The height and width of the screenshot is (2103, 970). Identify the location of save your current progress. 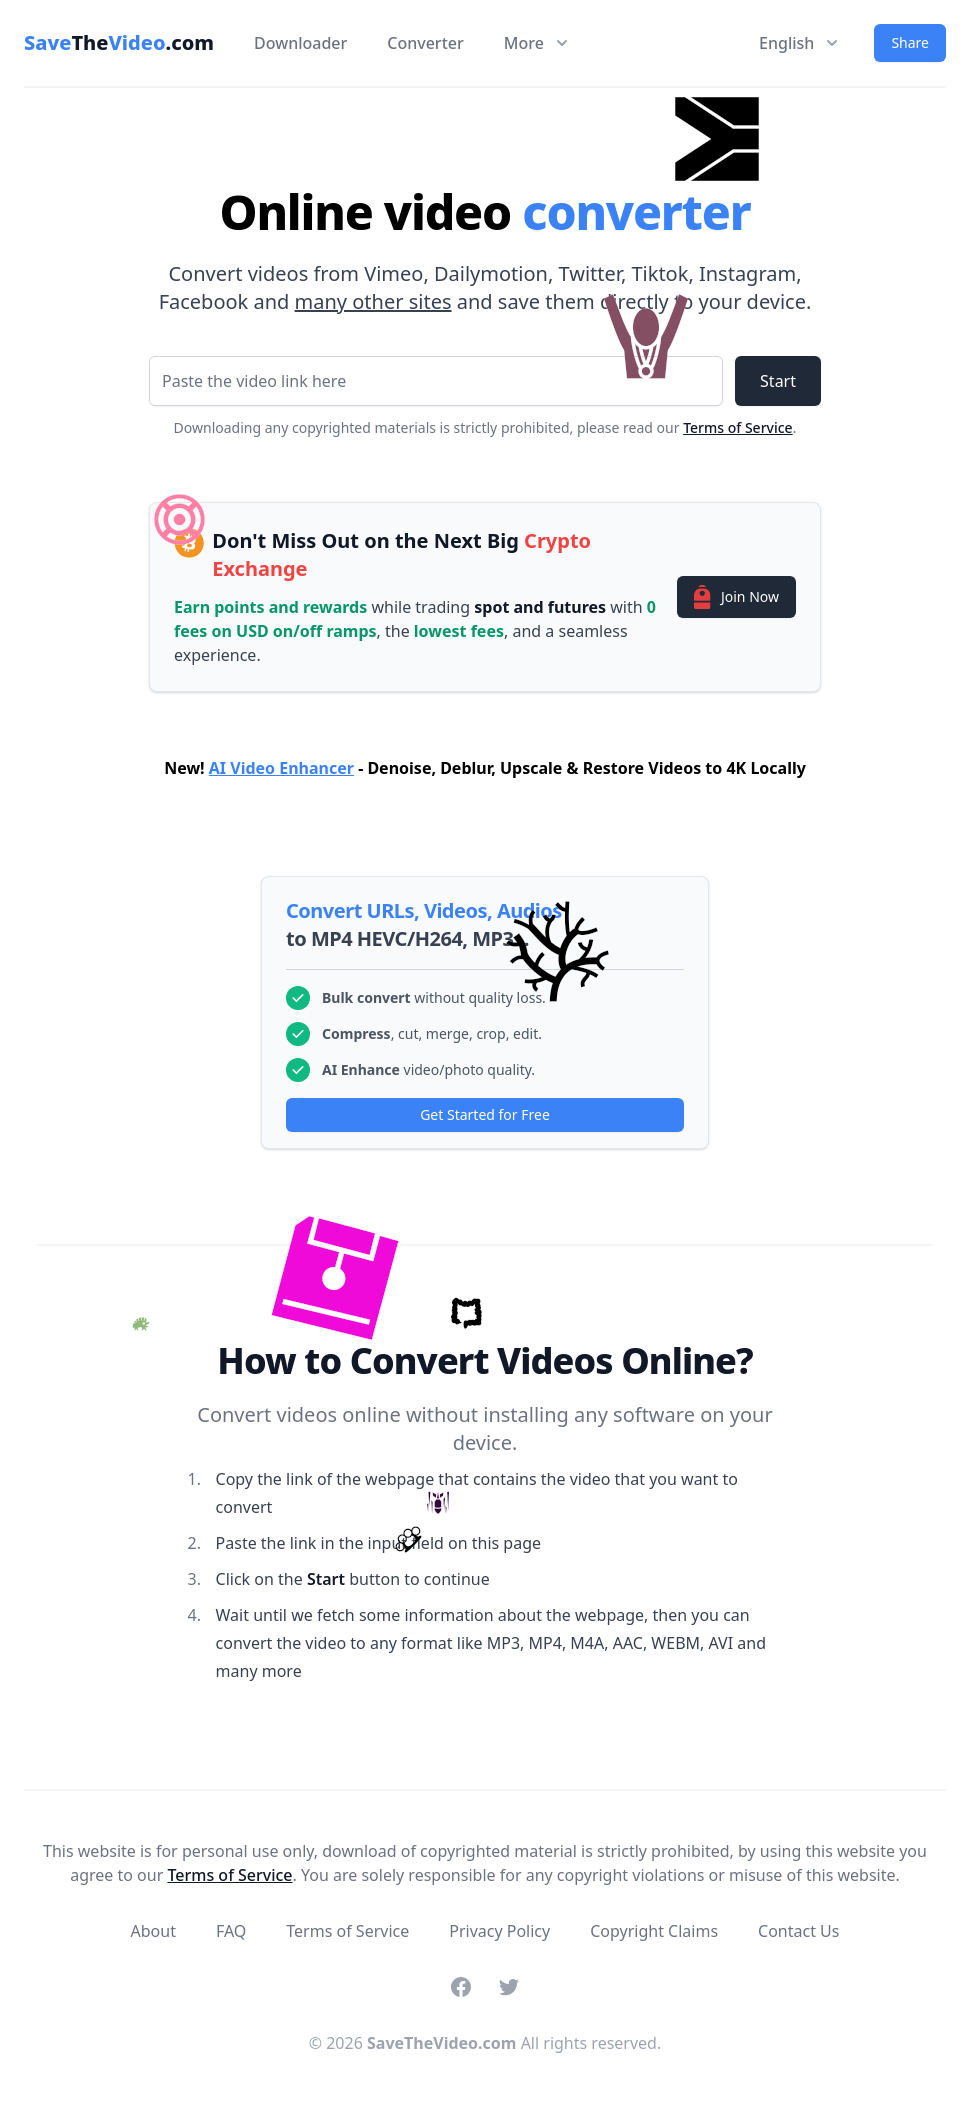
(335, 1278).